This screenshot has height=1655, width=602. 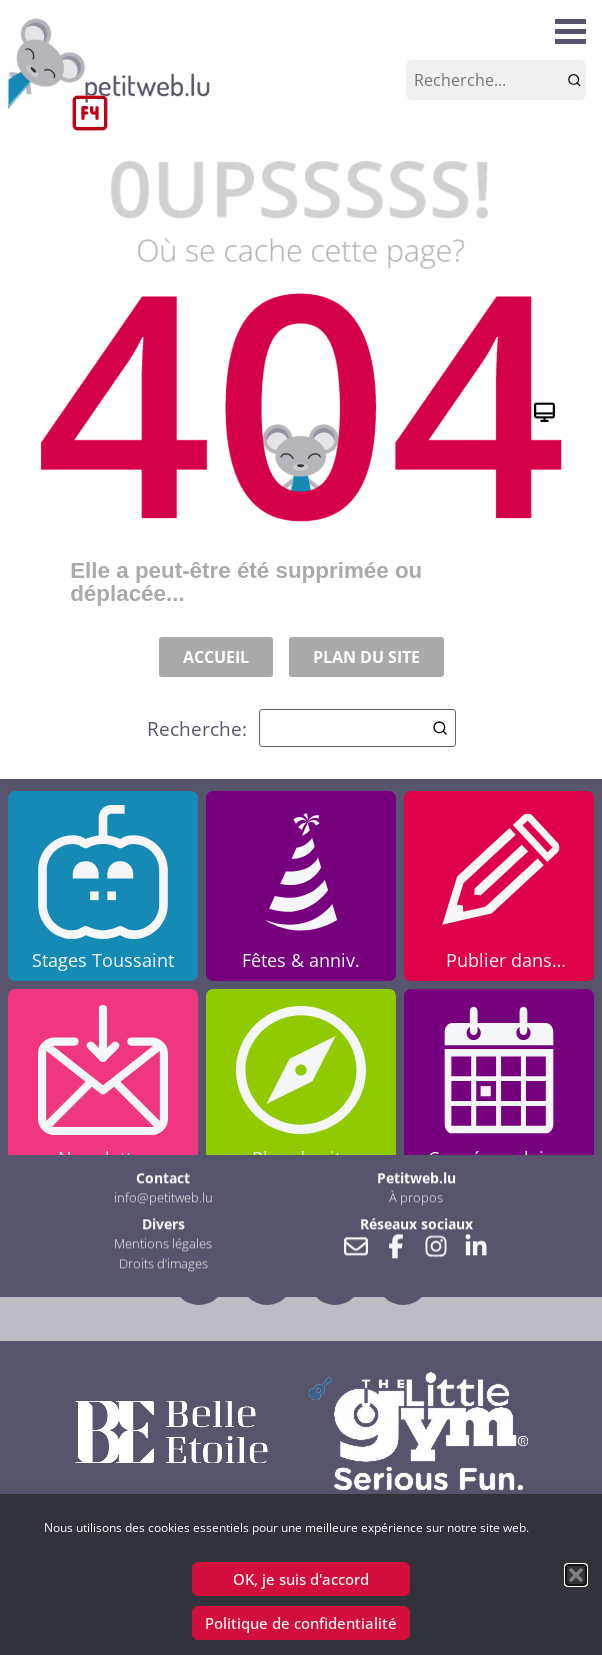 What do you see at coordinates (544, 411) in the screenshot?
I see `switch to desktop view` at bounding box center [544, 411].